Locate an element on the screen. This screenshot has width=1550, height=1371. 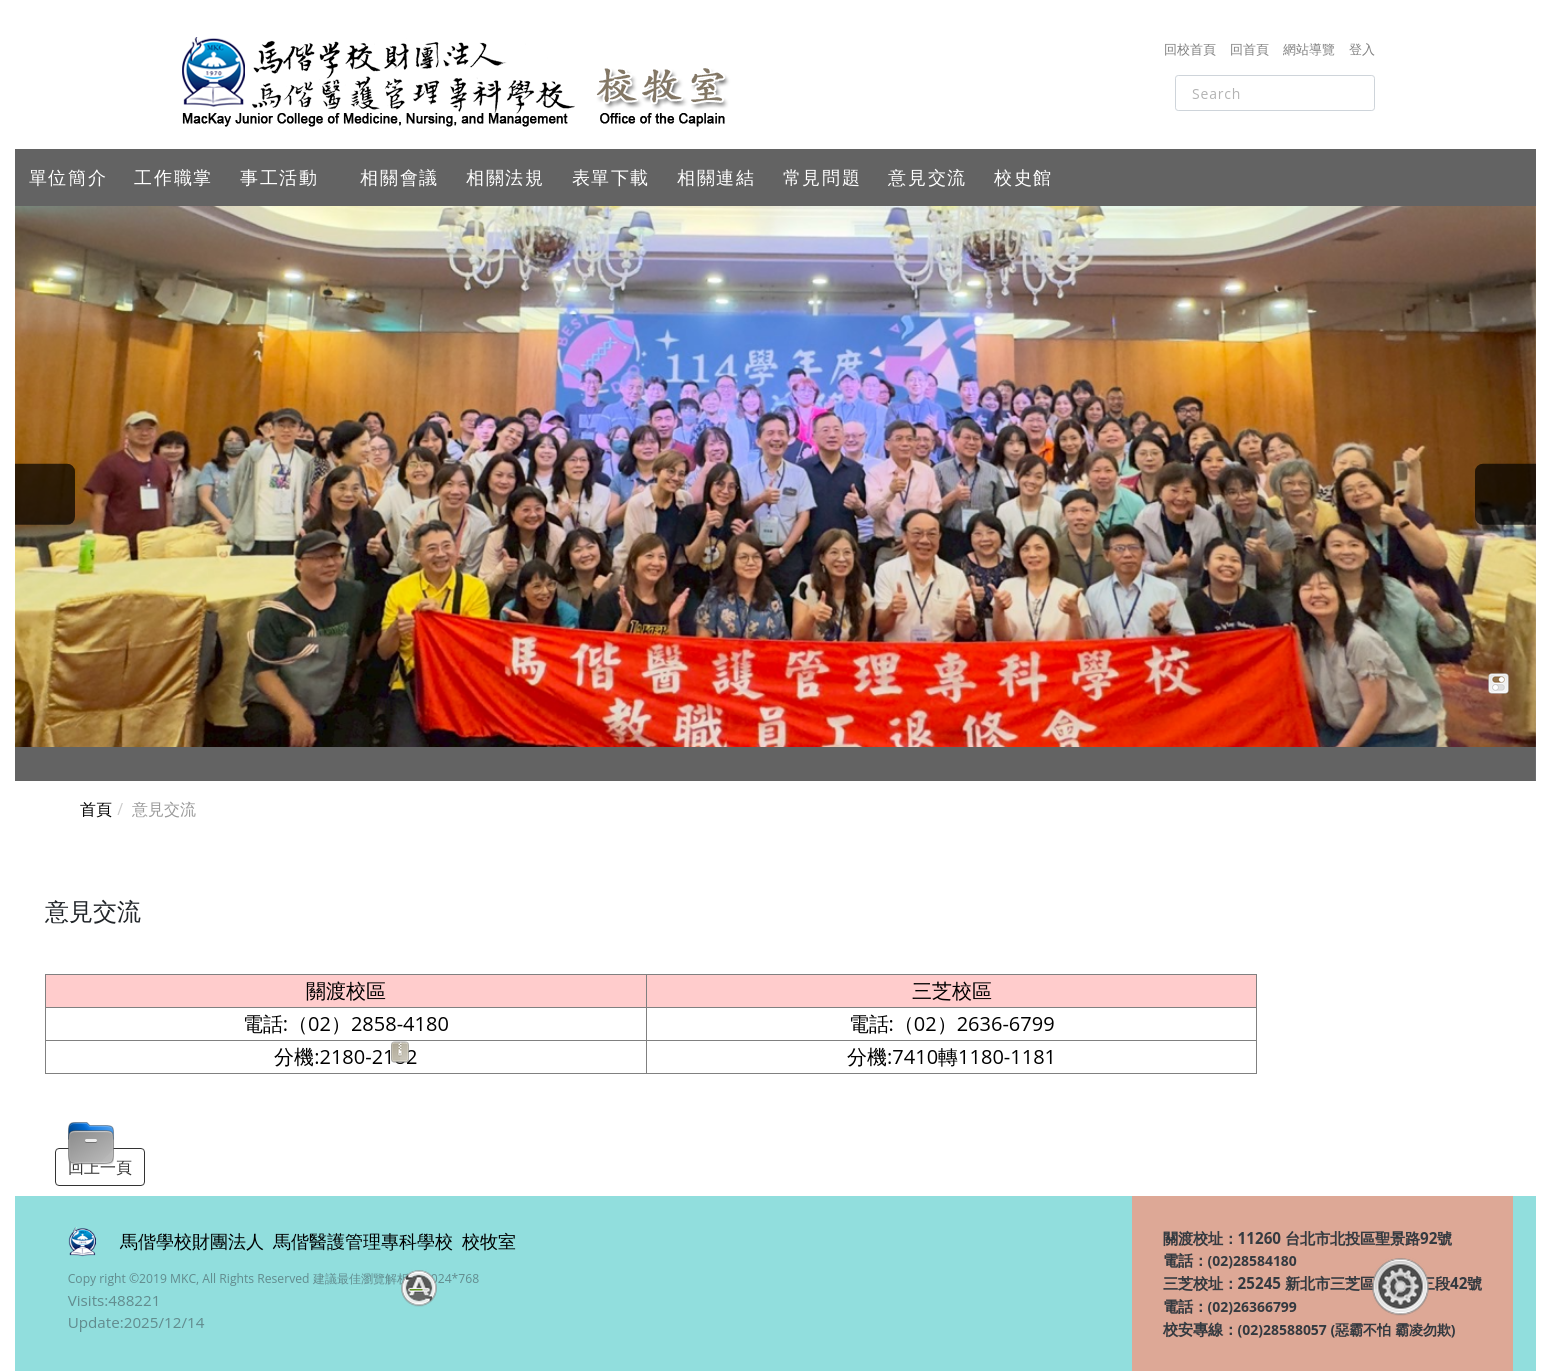
open the file manager application is located at coordinates (91, 1143).